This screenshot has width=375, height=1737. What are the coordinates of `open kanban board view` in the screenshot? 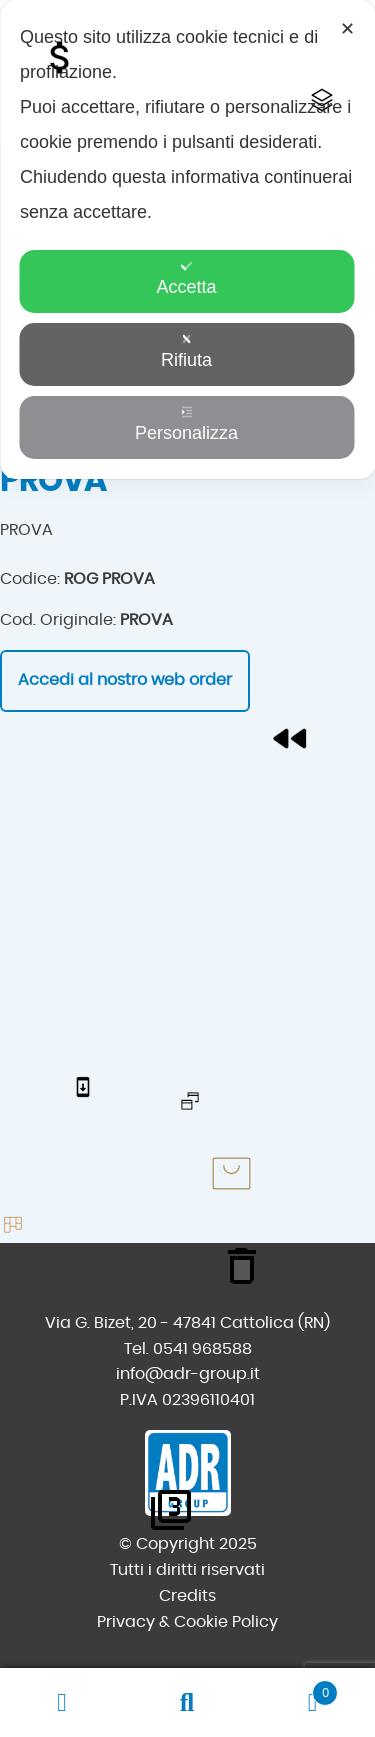 It's located at (13, 1224).